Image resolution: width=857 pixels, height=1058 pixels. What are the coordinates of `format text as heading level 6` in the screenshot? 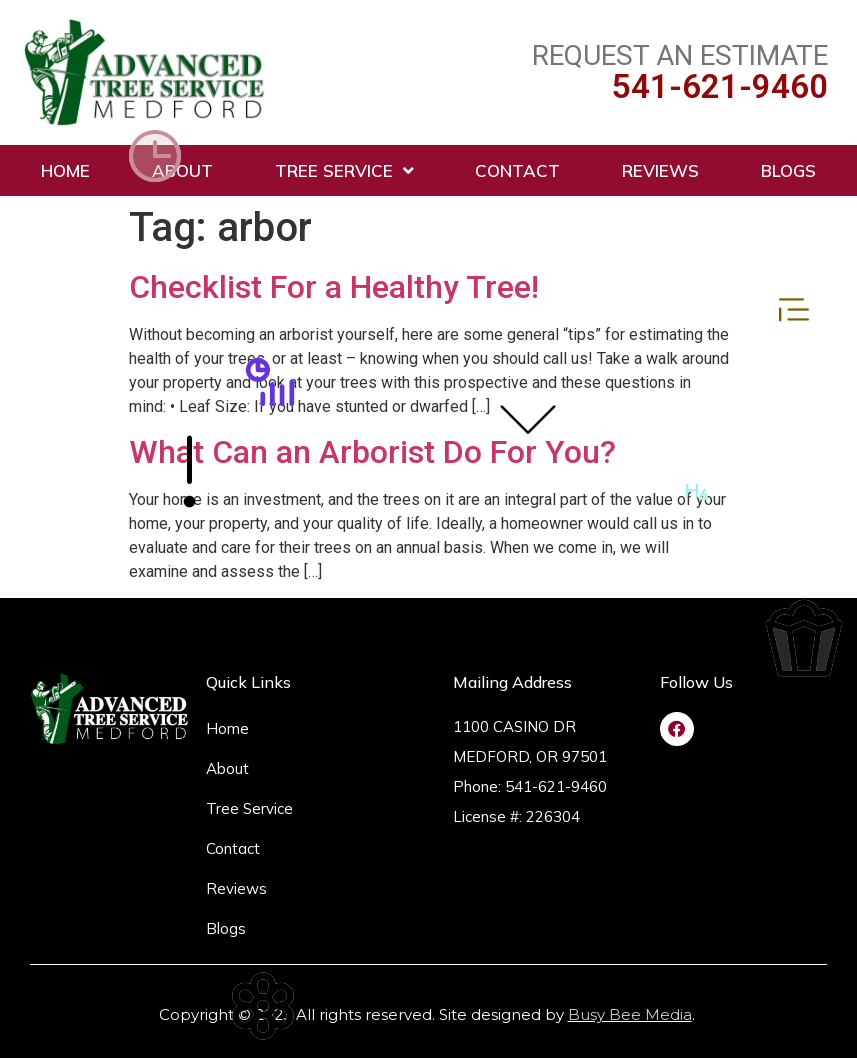 It's located at (695, 491).